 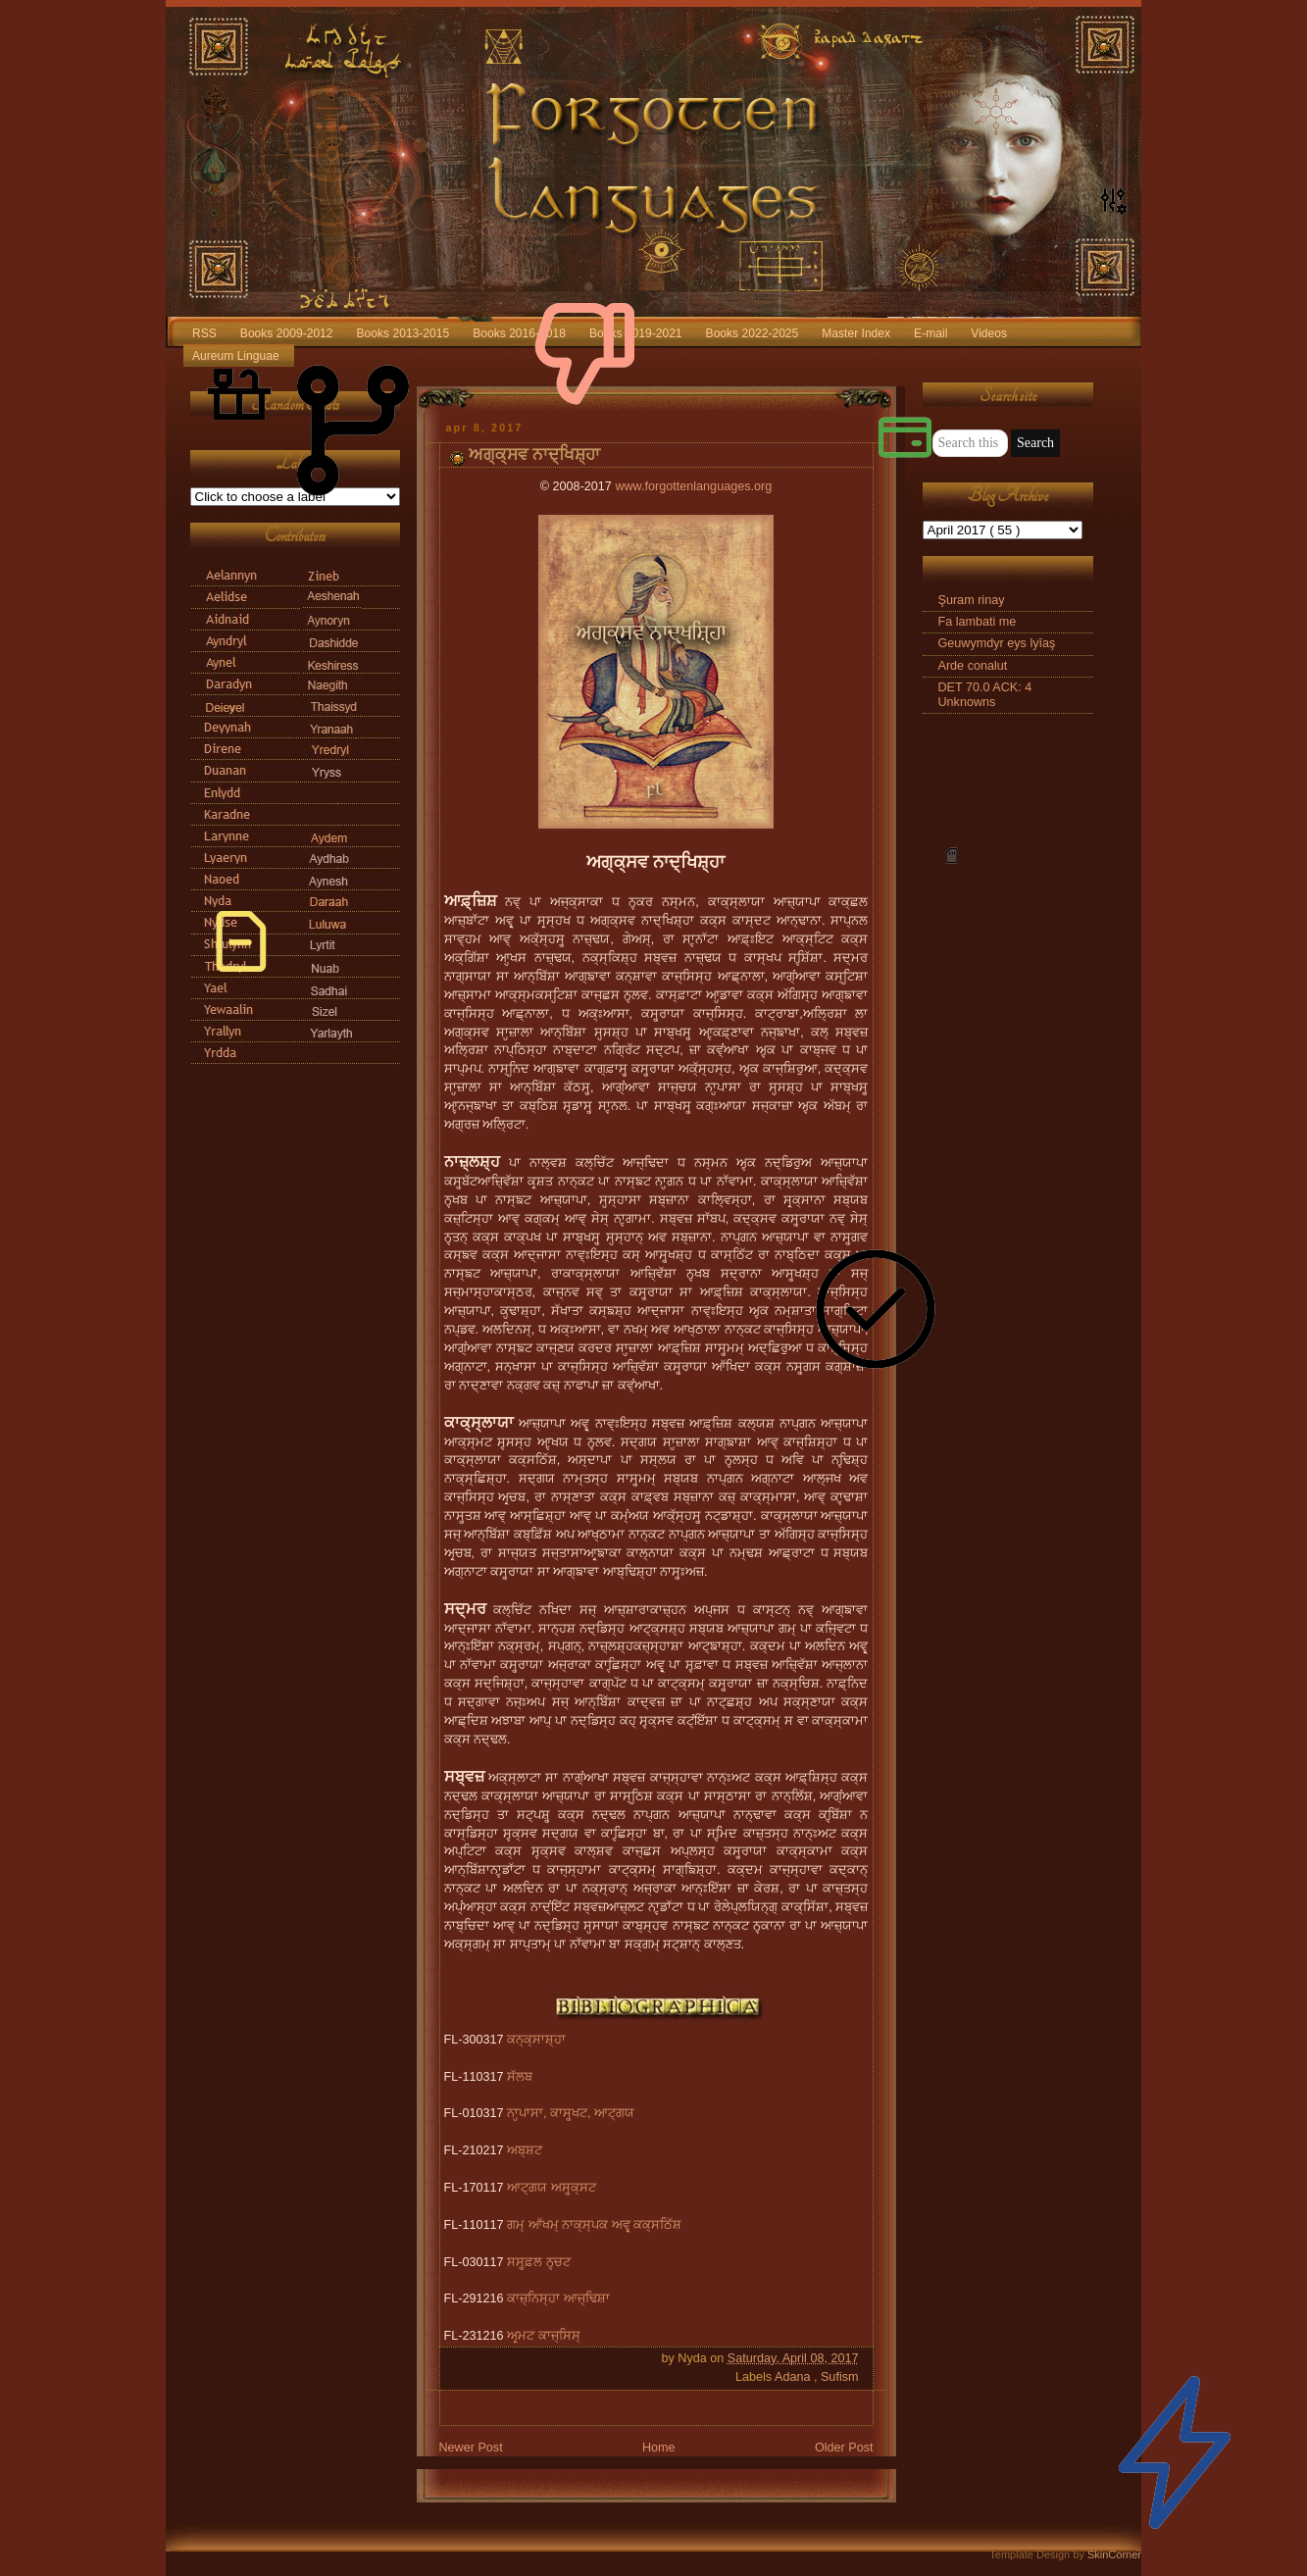 What do you see at coordinates (951, 855) in the screenshot?
I see `access SD card storage` at bounding box center [951, 855].